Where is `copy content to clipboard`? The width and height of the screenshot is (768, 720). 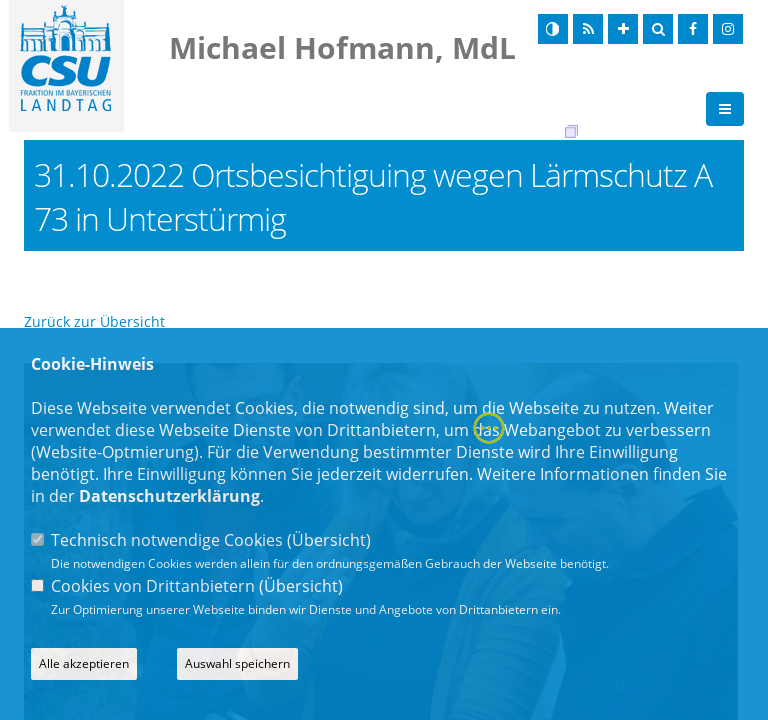 copy content to clipboard is located at coordinates (571, 131).